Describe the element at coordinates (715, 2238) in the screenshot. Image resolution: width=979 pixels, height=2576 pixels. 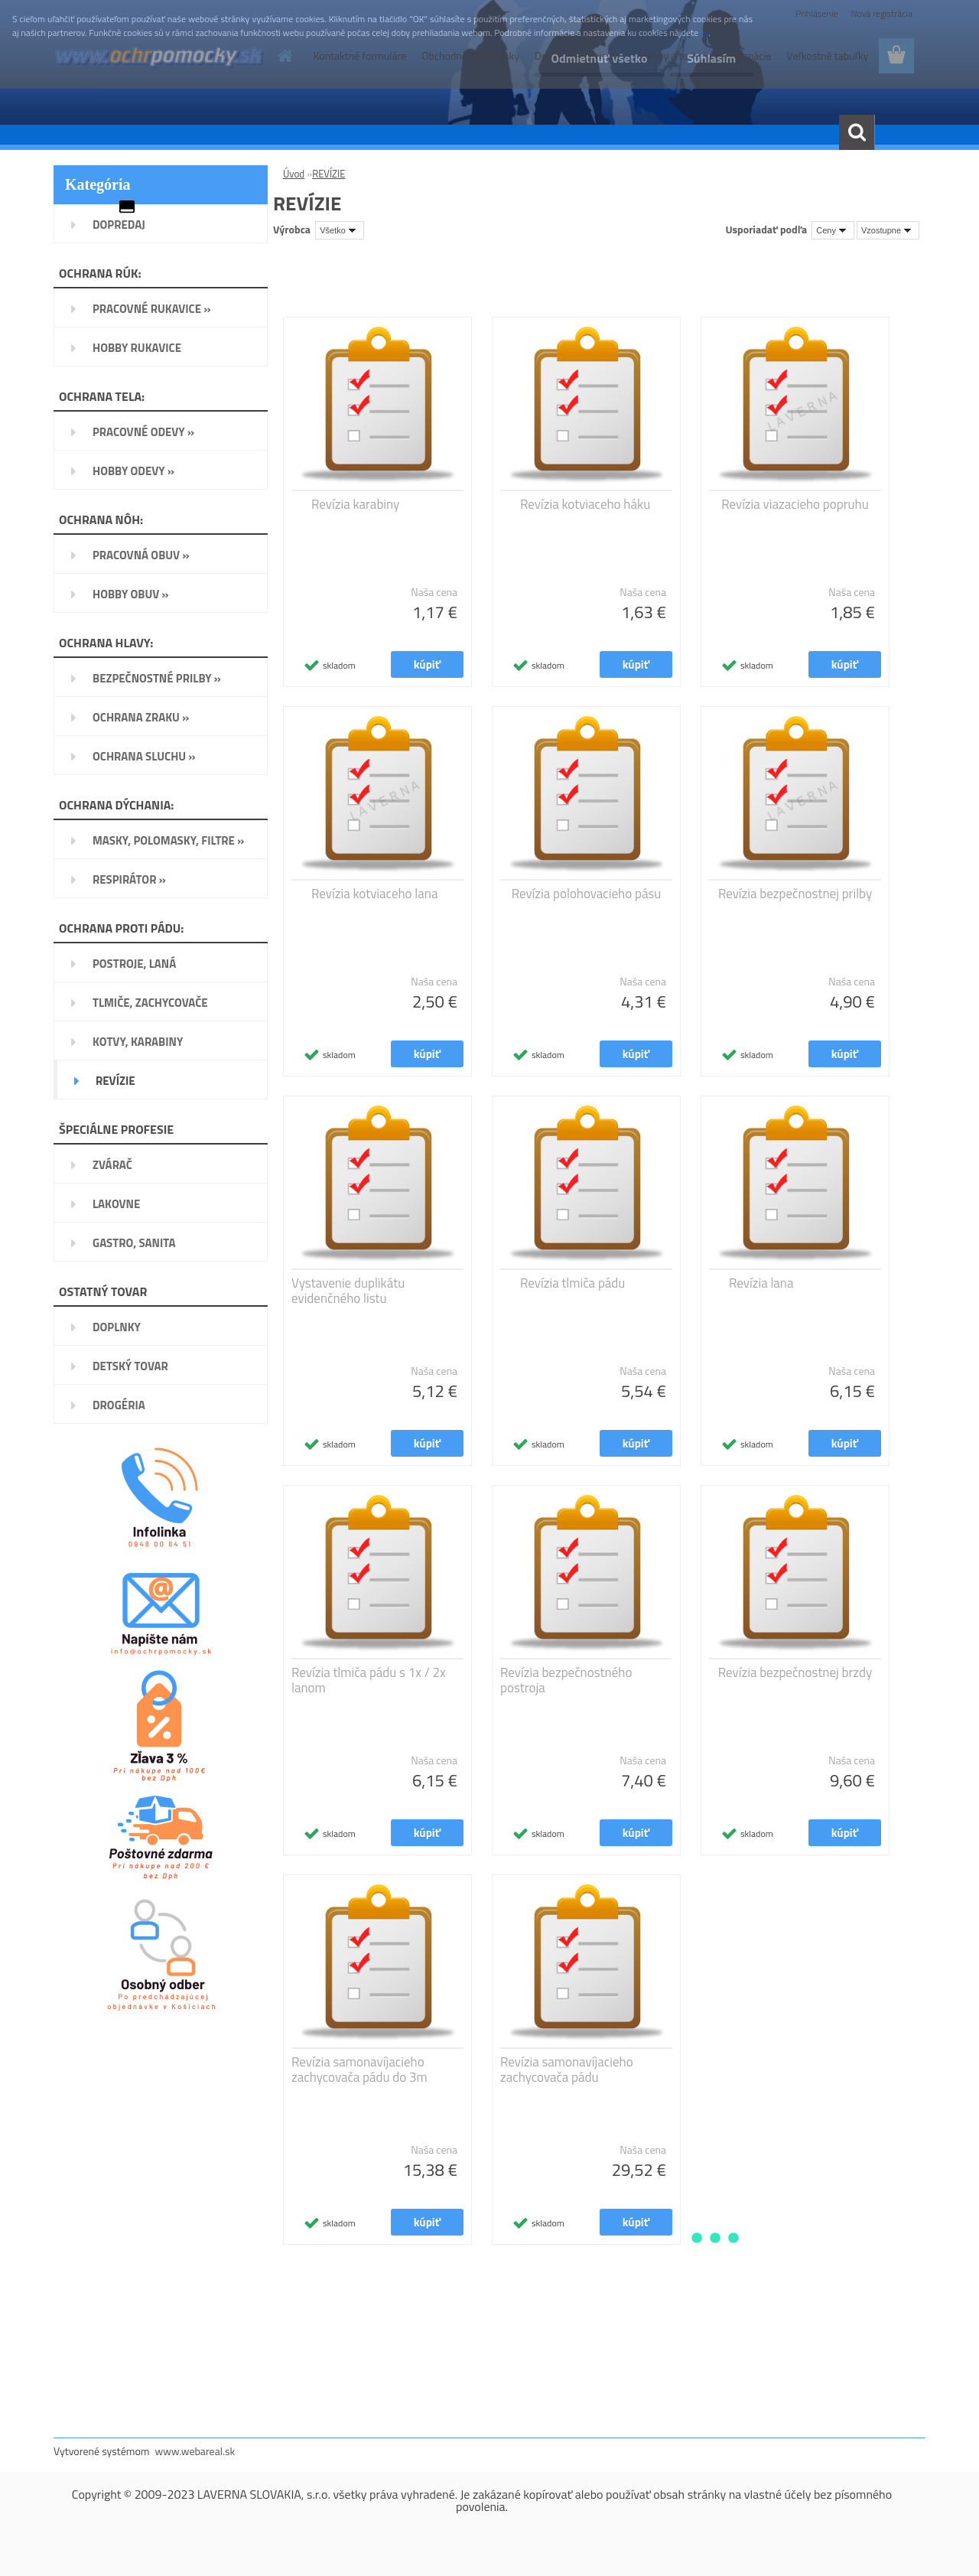
I see `access more options or actions` at that location.